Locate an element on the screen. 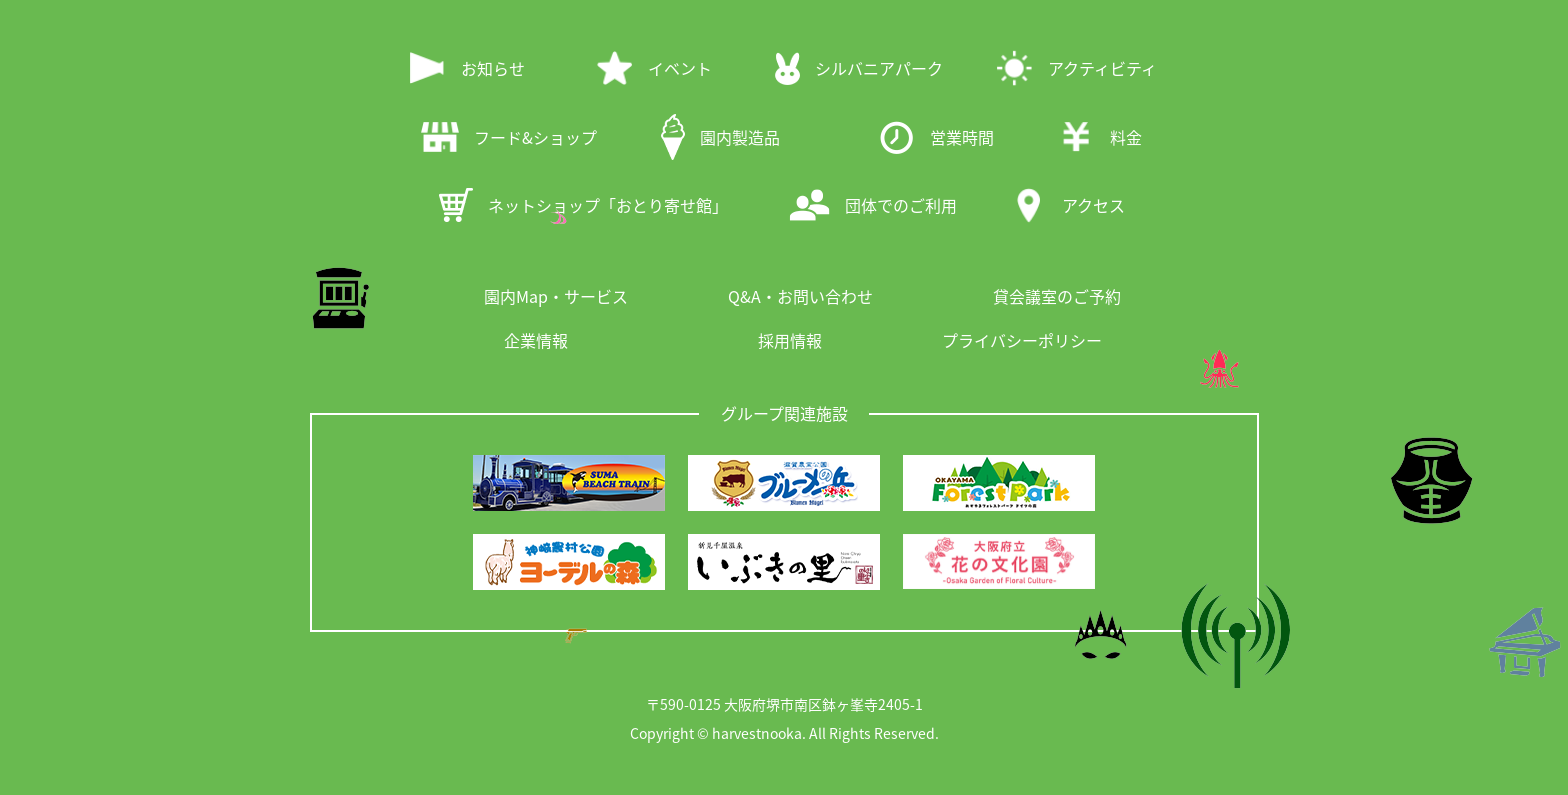 This screenshot has width=1568, height=795. indicates premium or VIP membership status is located at coordinates (1101, 636).